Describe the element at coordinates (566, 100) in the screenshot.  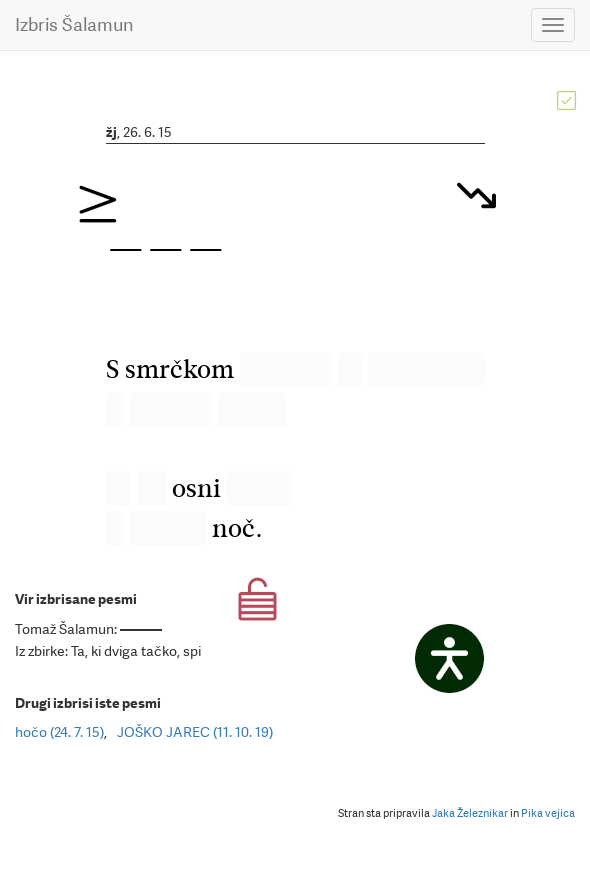
I see `select or confirm an option` at that location.